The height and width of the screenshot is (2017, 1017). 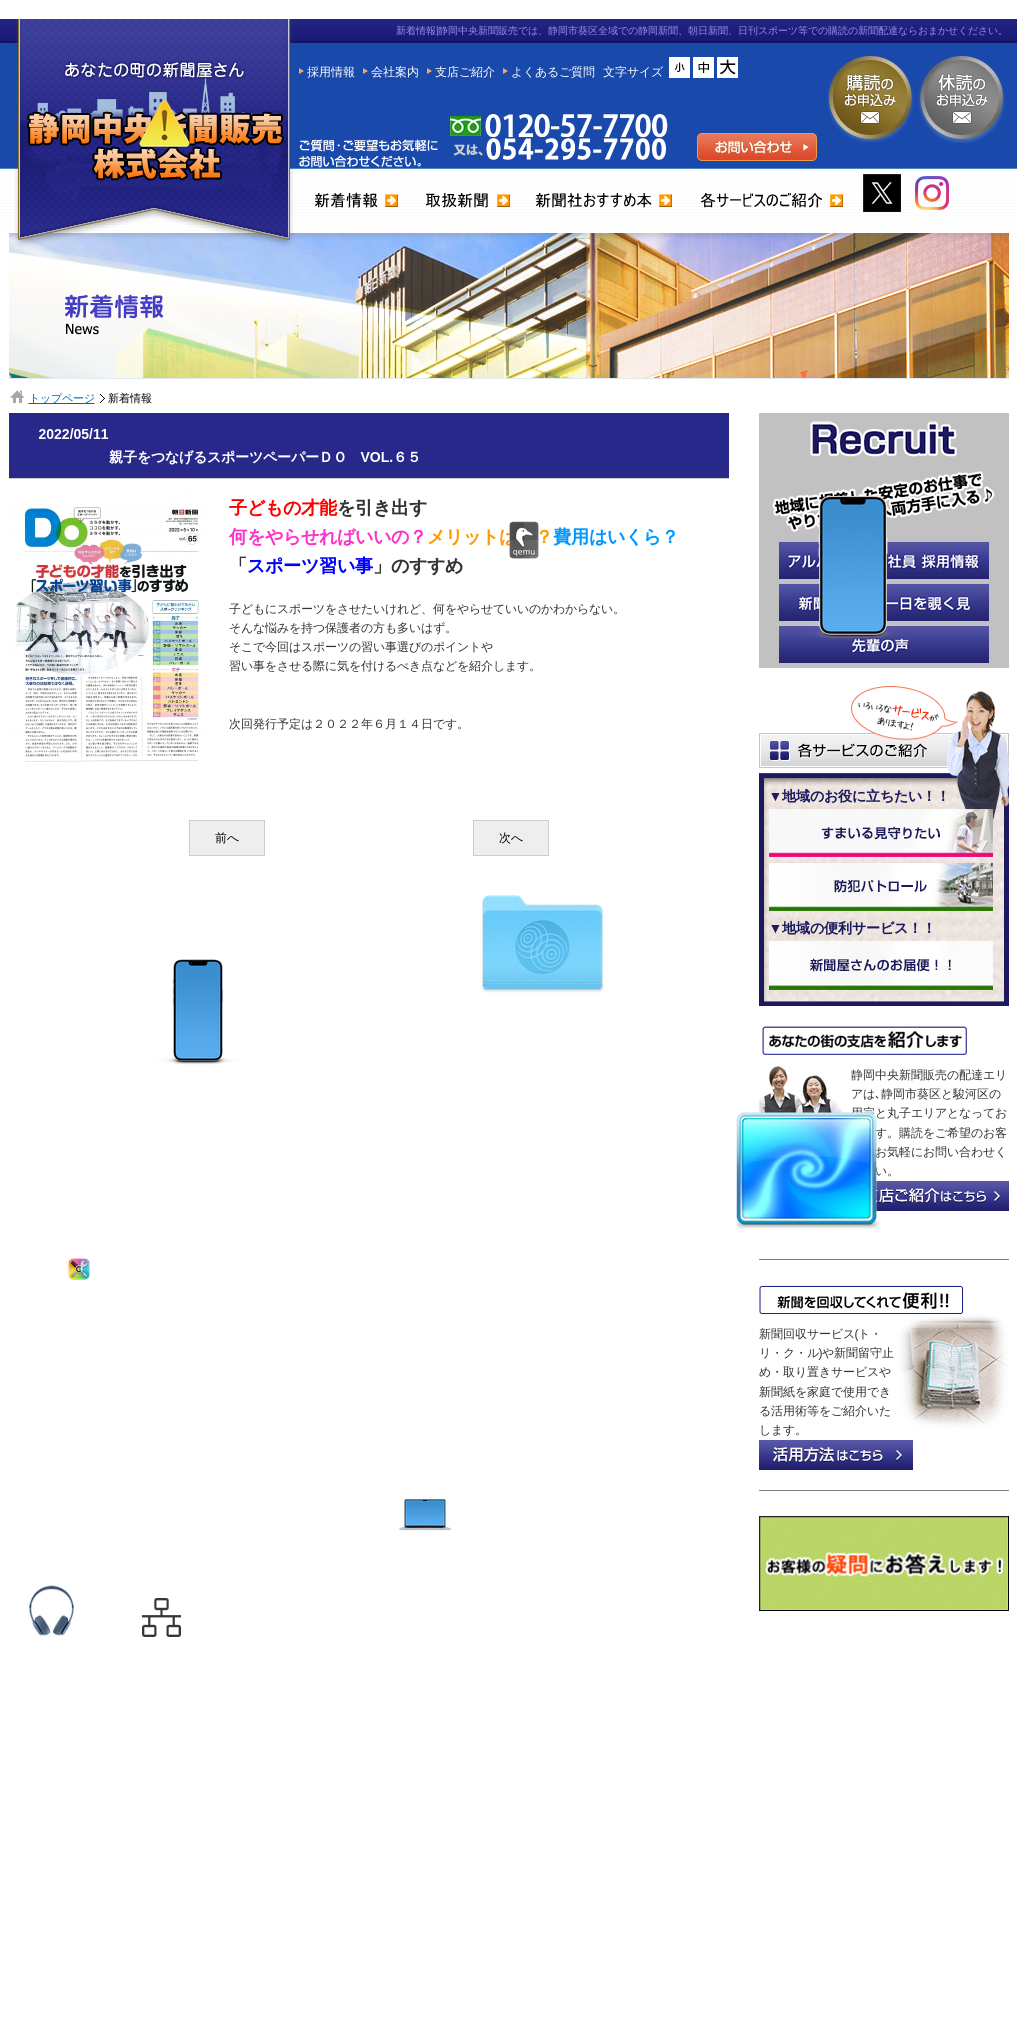 I want to click on represents a MacBook Air 15" device in system settings, so click(x=425, y=1512).